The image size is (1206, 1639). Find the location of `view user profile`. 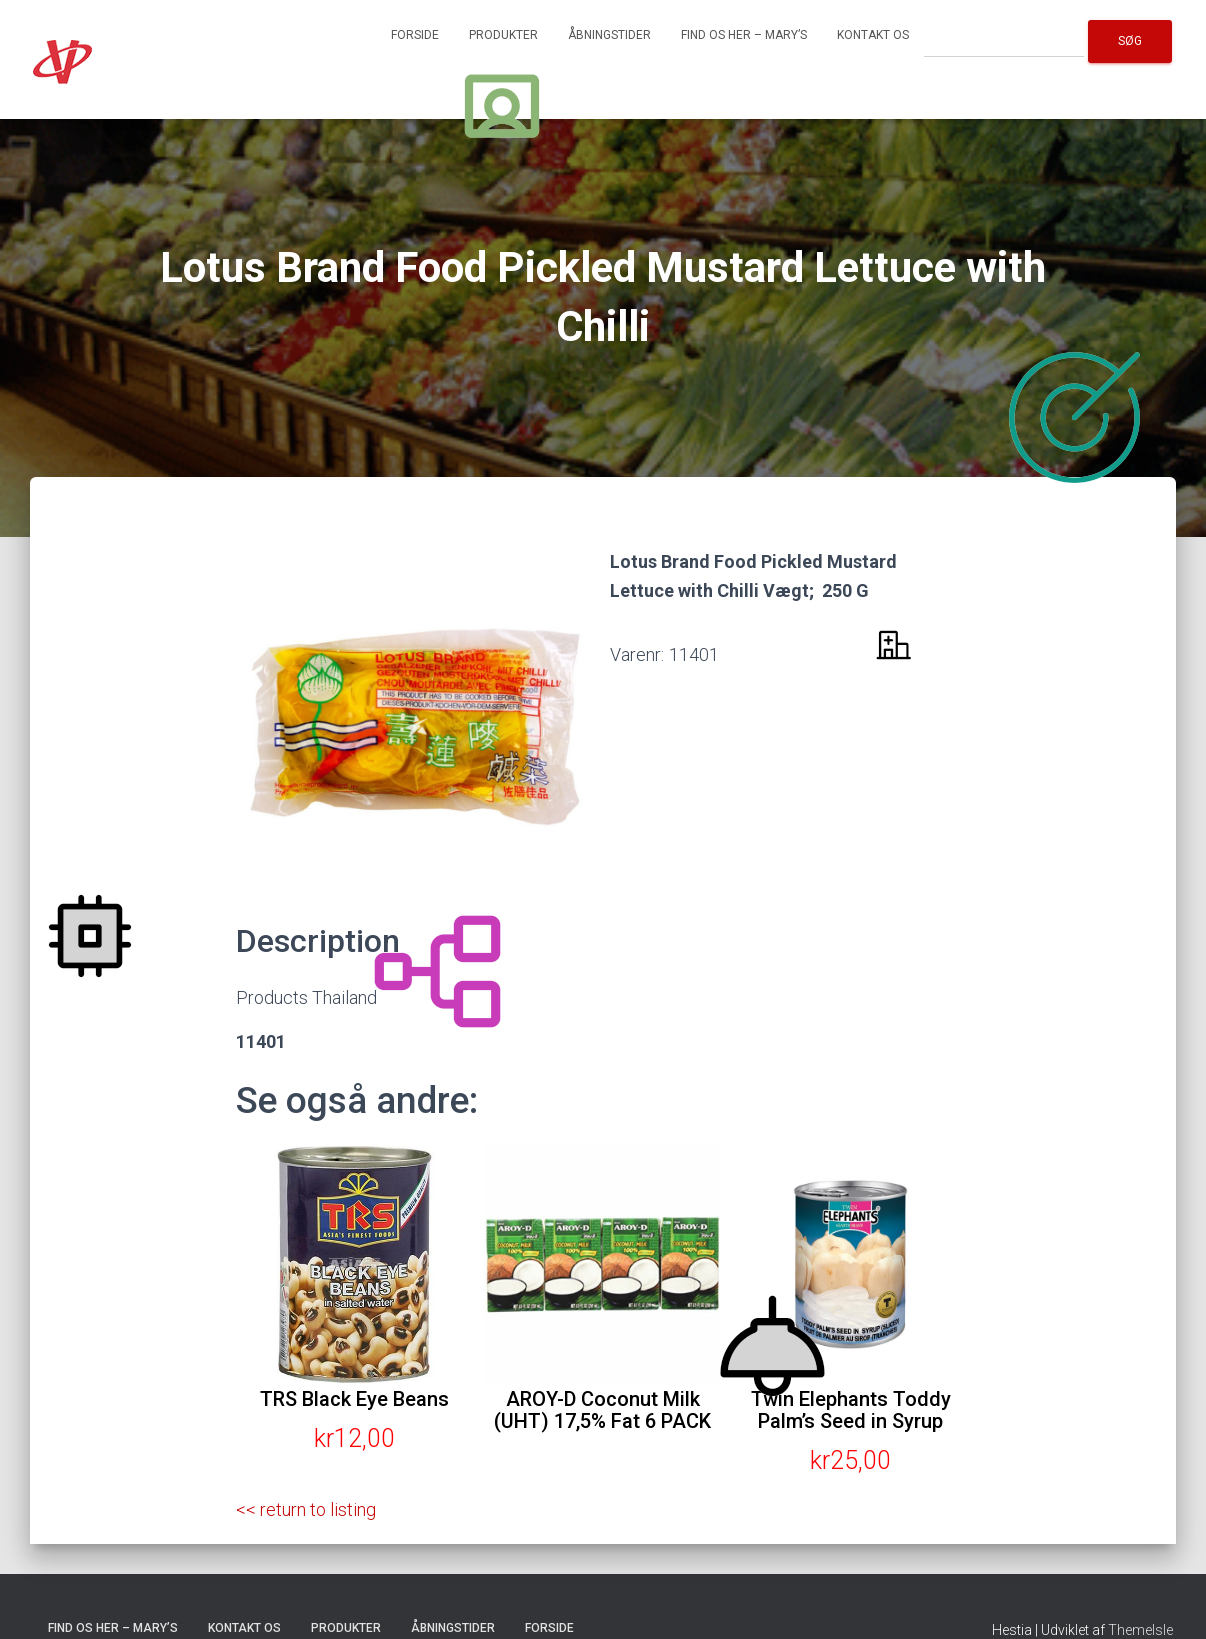

view user profile is located at coordinates (502, 106).